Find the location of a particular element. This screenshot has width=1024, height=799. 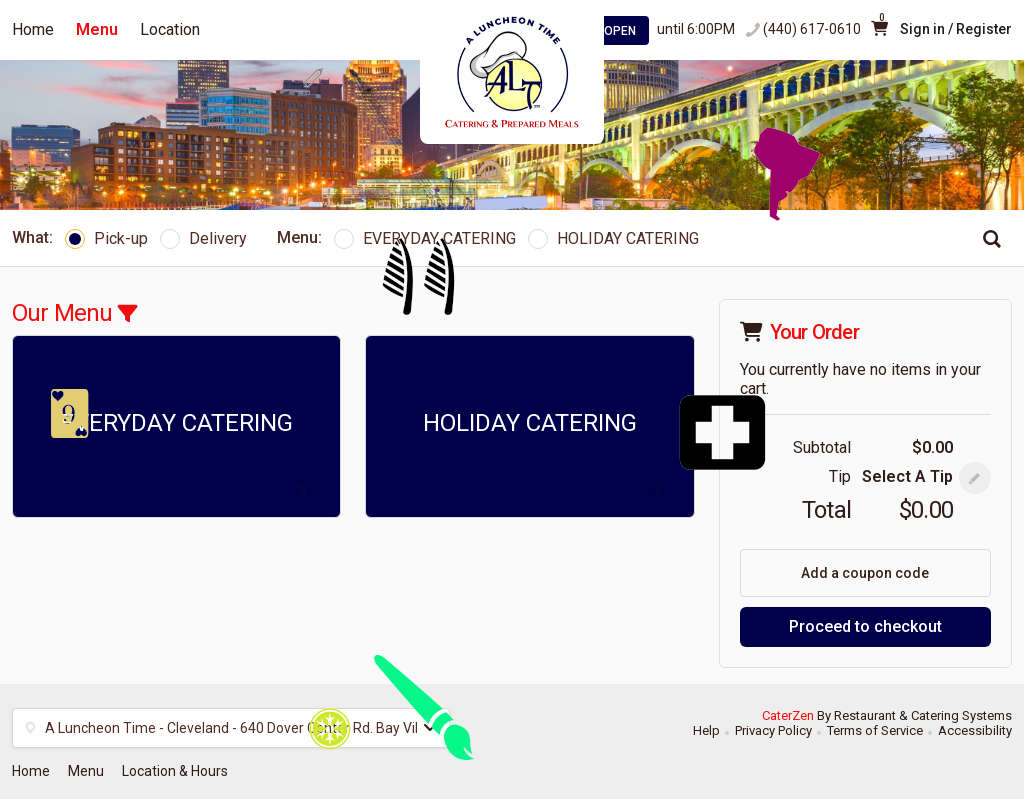

access drawing or painting tools is located at coordinates (424, 707).